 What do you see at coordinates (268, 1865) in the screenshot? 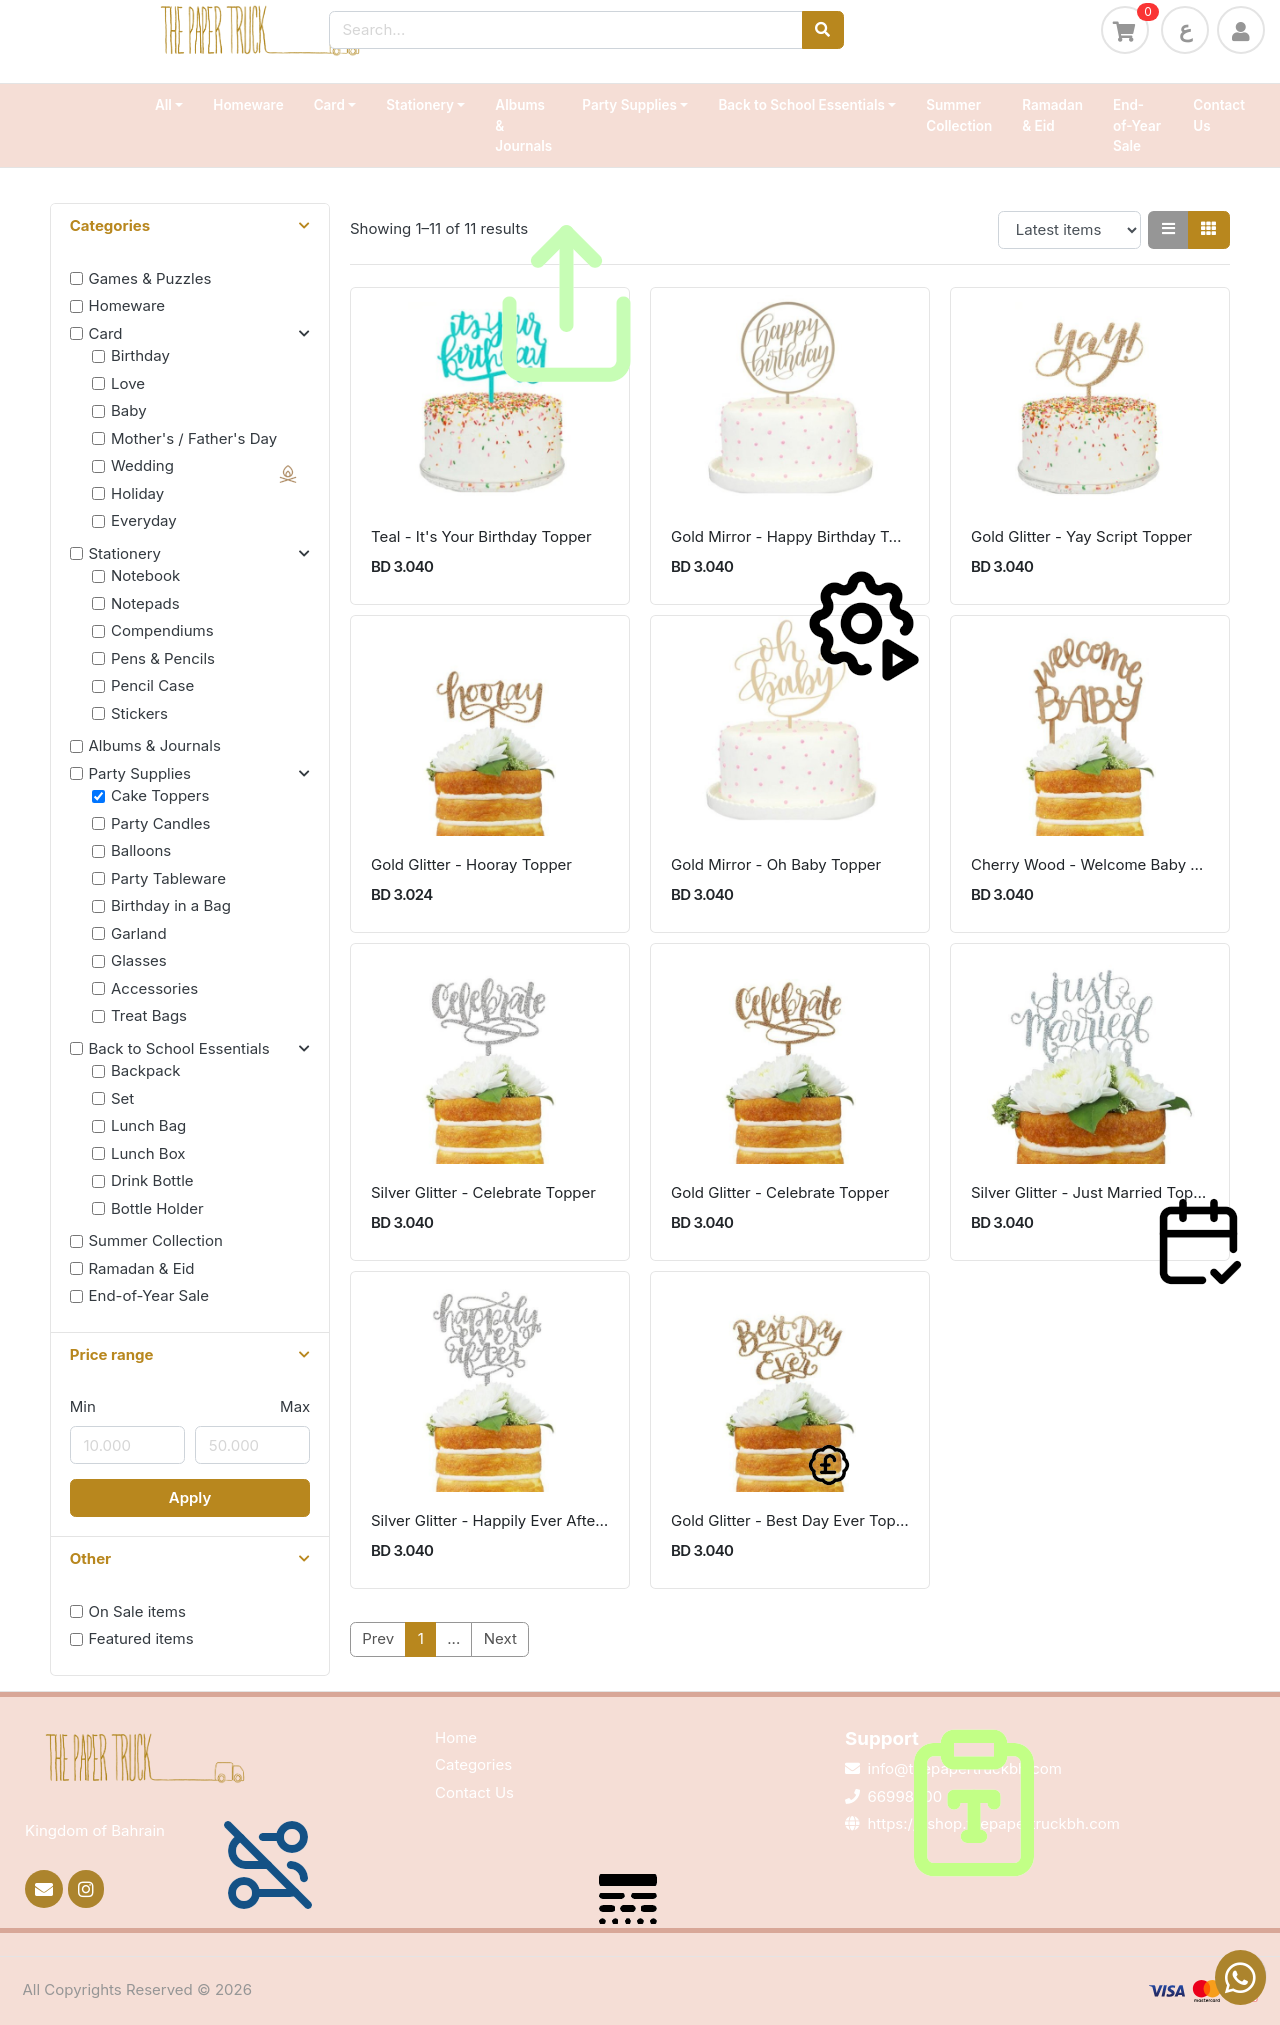
I see `disable route navigation` at bounding box center [268, 1865].